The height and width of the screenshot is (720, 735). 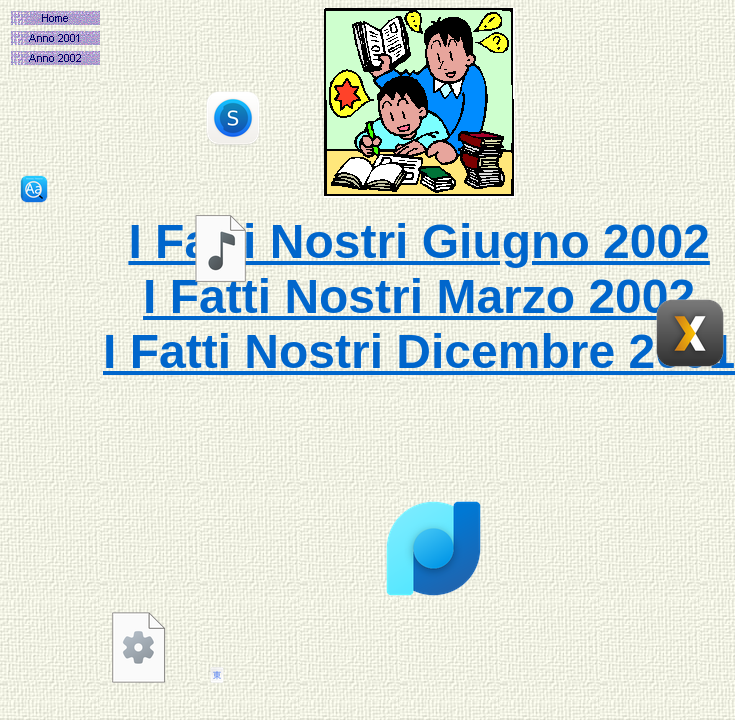 What do you see at coordinates (220, 248) in the screenshot?
I see `open an audio file` at bounding box center [220, 248].